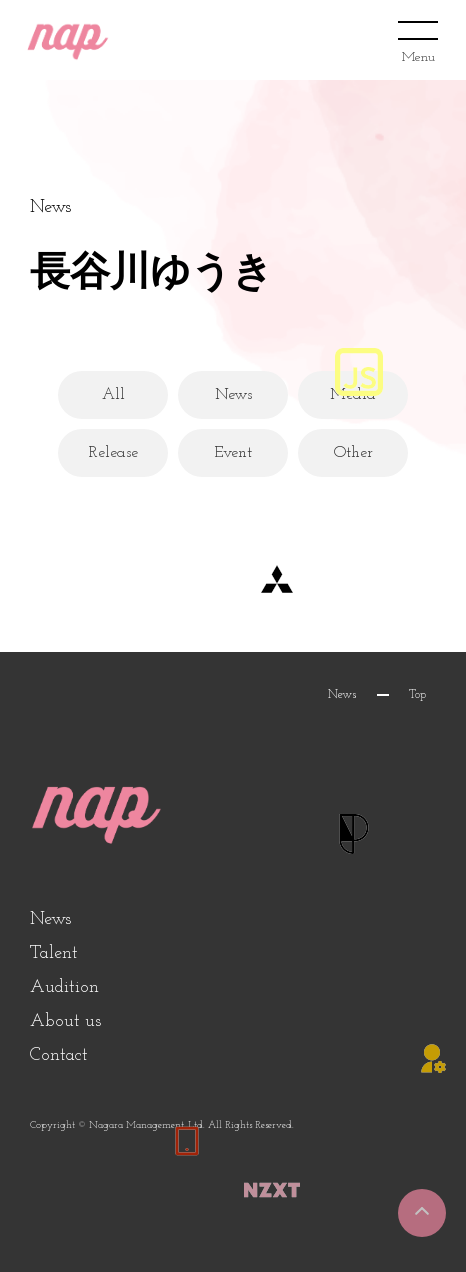 This screenshot has height=1272, width=466. I want to click on Mitsubishi brand logo, so click(277, 579).